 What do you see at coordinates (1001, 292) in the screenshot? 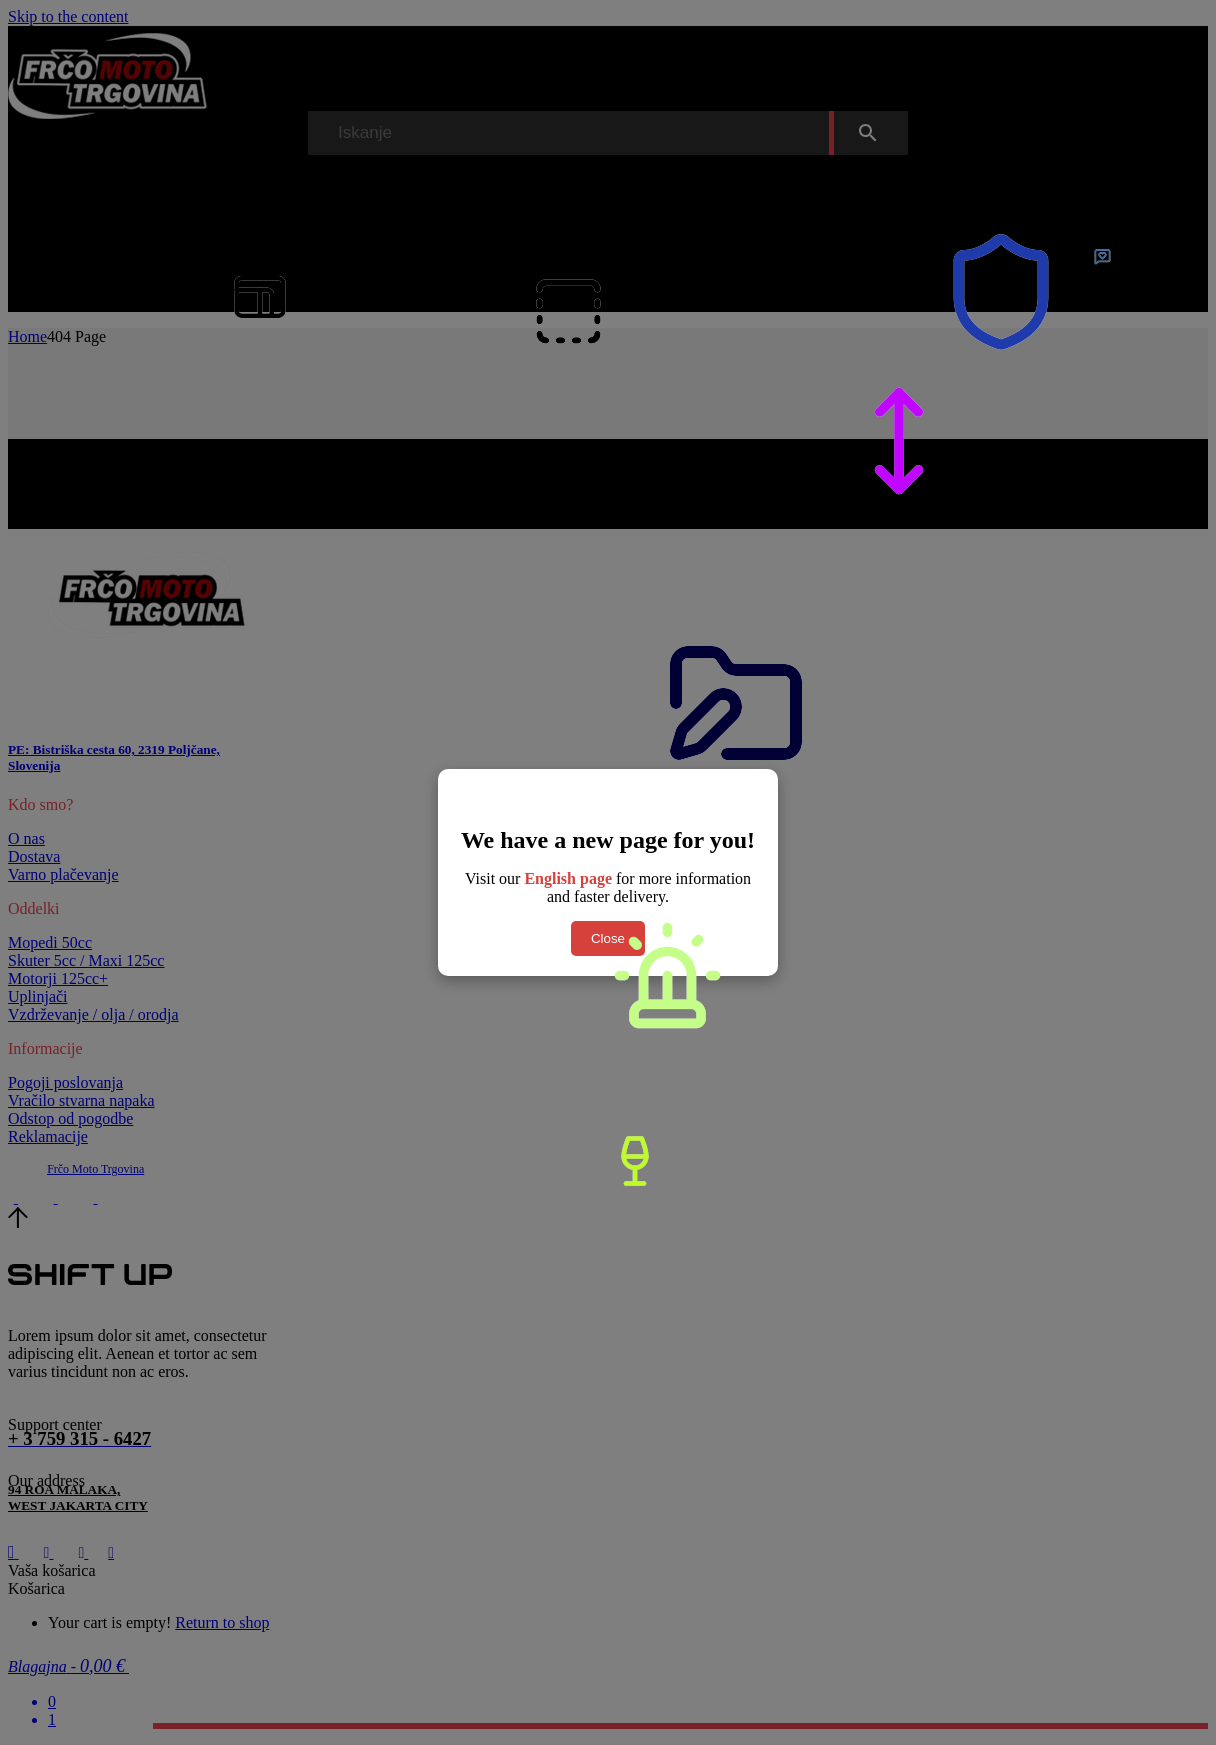
I see `access security settings` at bounding box center [1001, 292].